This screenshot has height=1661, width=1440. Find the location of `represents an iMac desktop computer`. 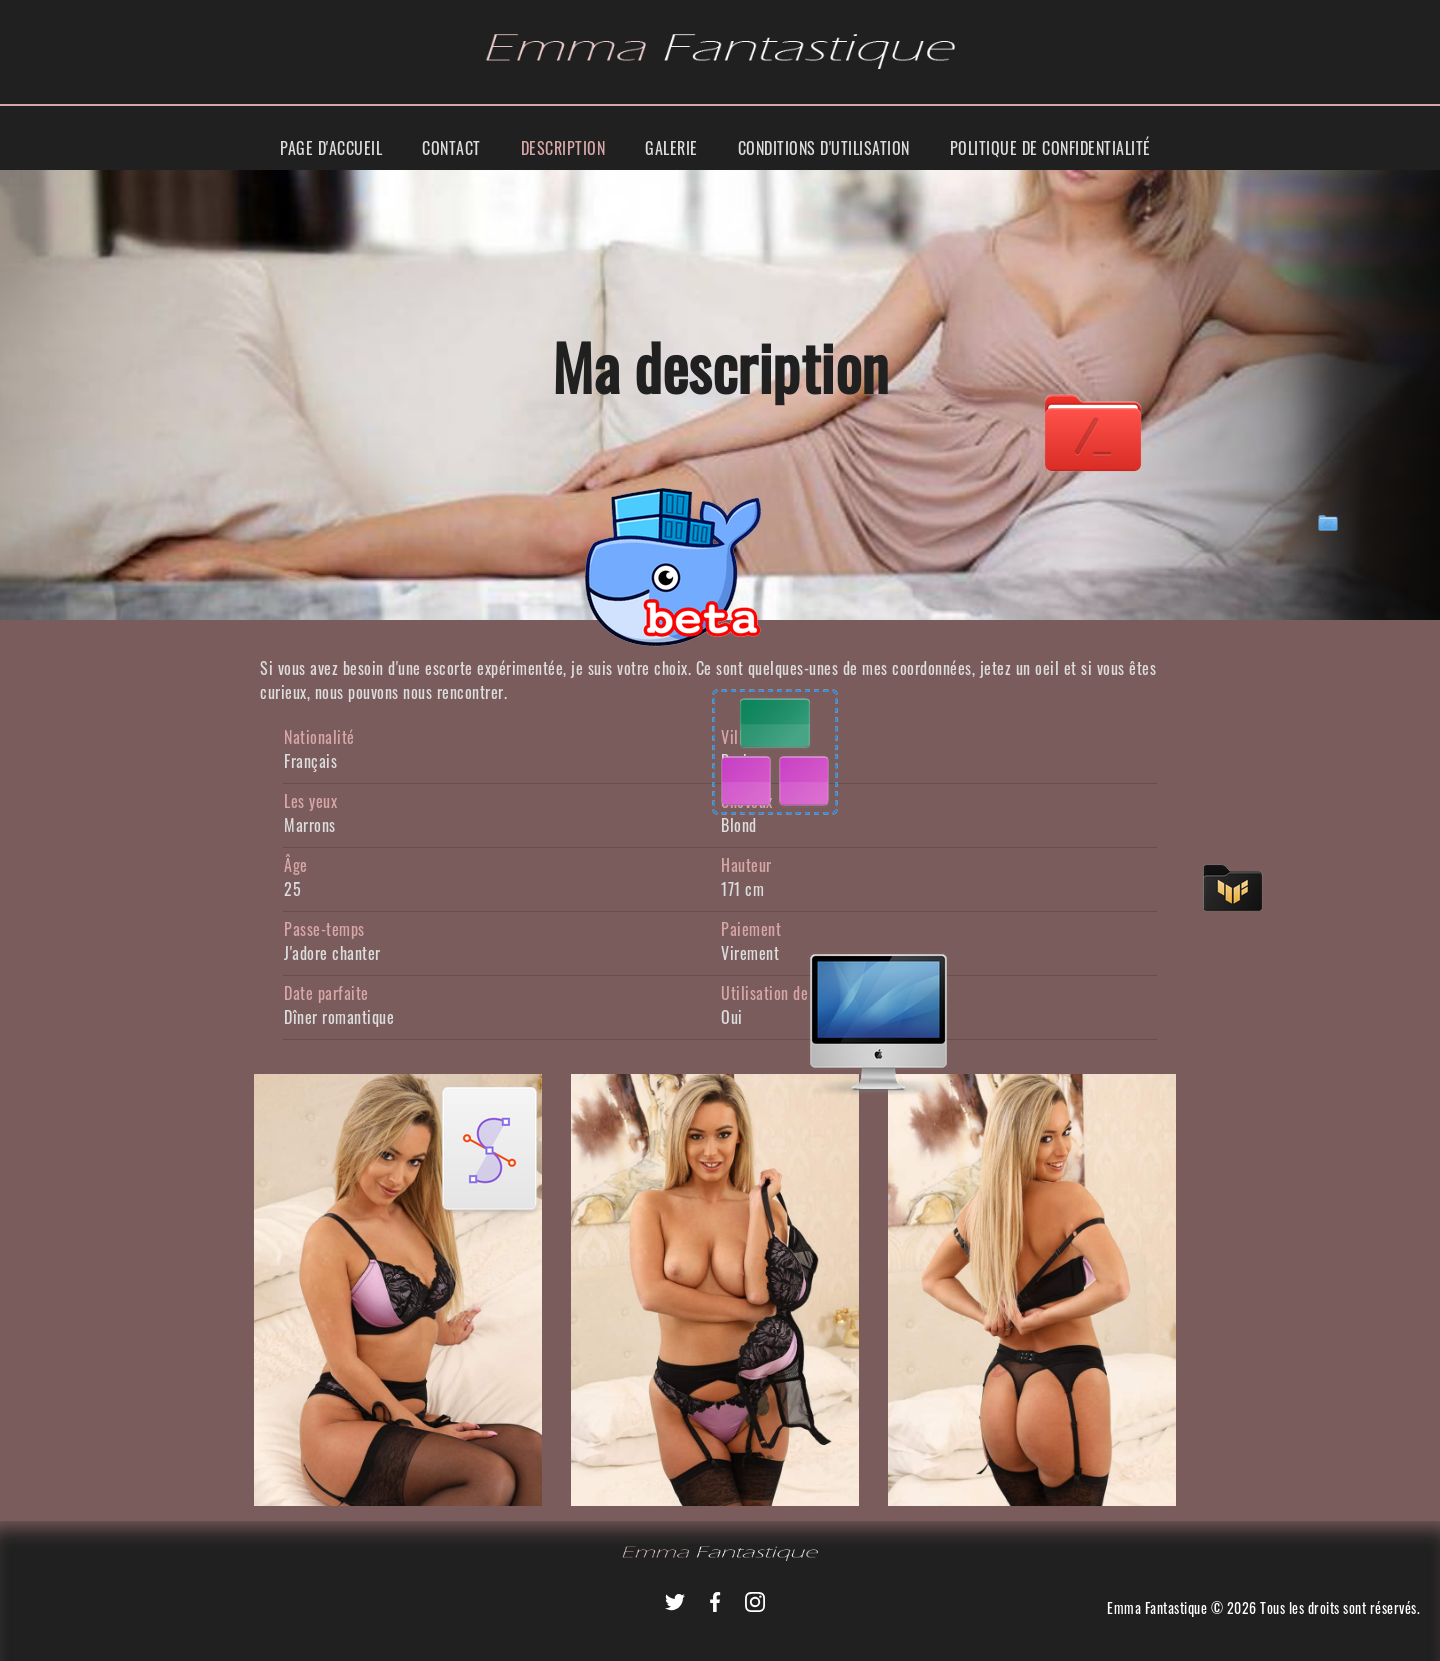

represents an iMac desktop computer is located at coordinates (878, 995).